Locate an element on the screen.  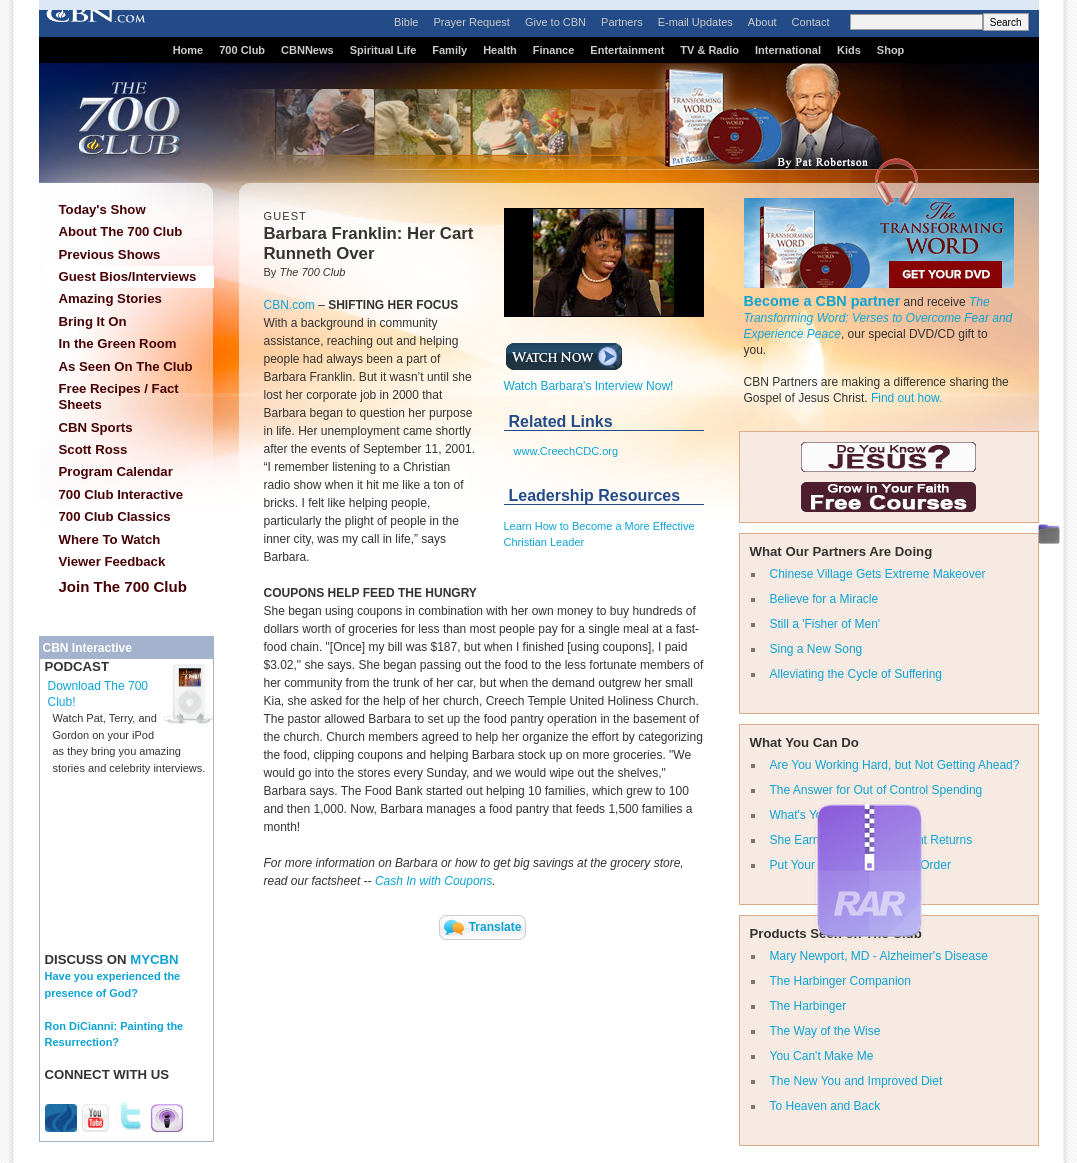
airpods max headphones in red is located at coordinates (896, 182).